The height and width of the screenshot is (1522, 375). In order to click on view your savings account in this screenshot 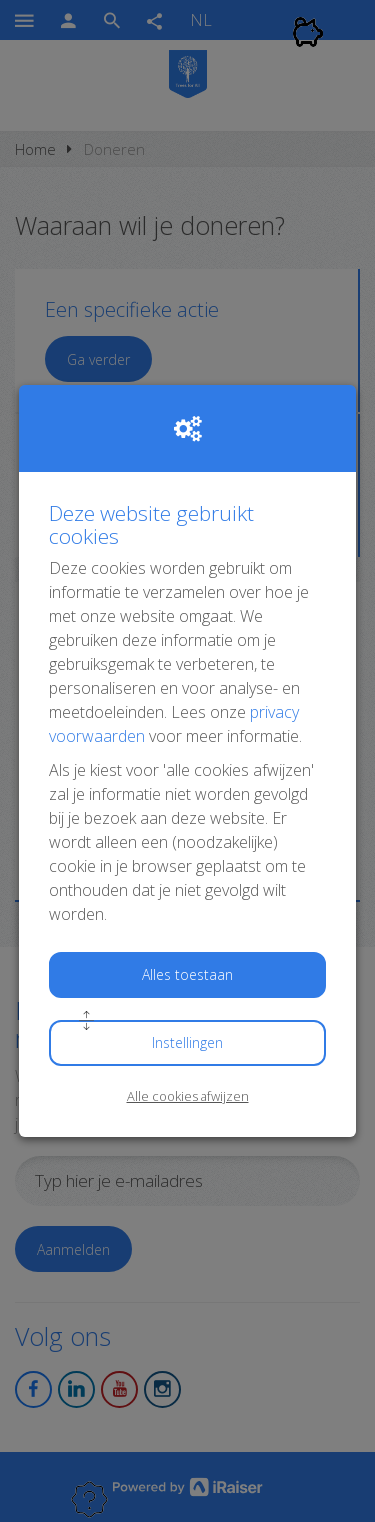, I will do `click(308, 32)`.